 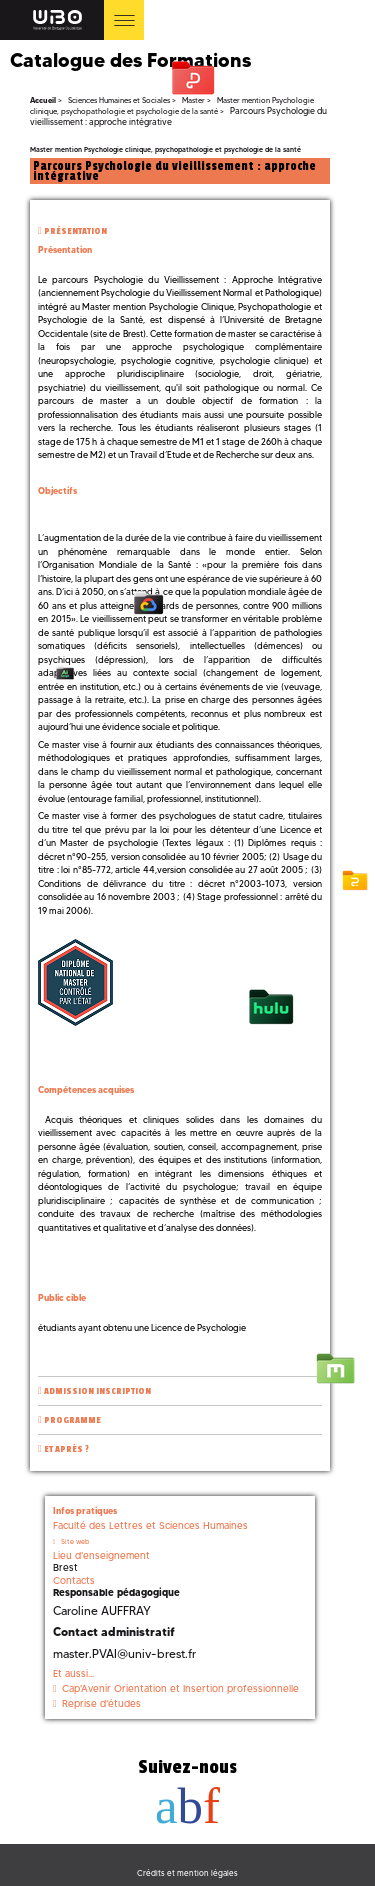 I want to click on open quixel mixer project files folder, so click(x=335, y=1369).